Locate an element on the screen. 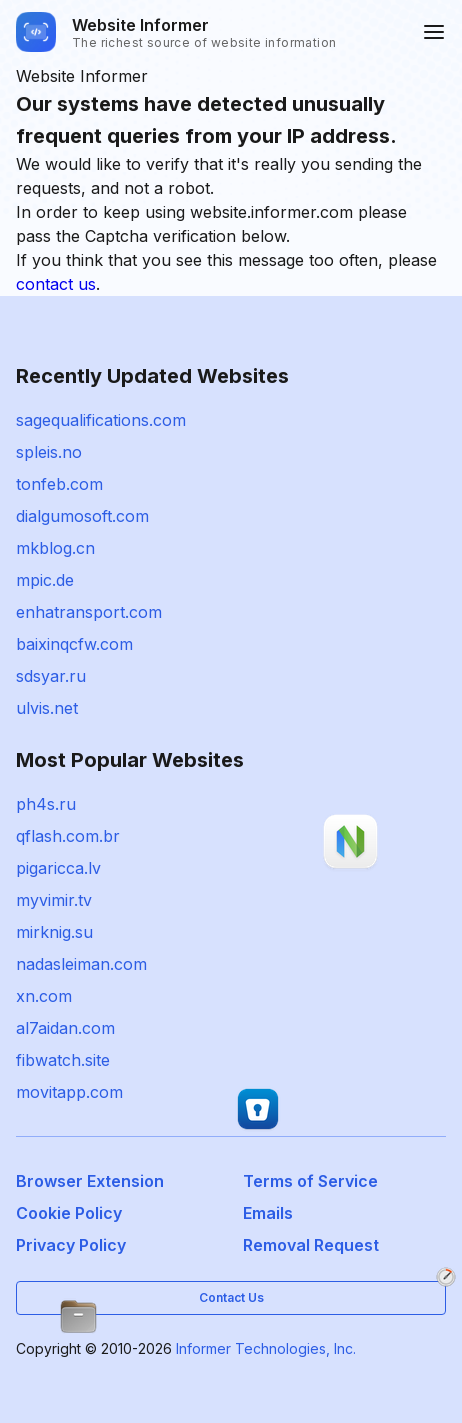 The width and height of the screenshot is (462, 1423). open the files application is located at coordinates (78, 1316).